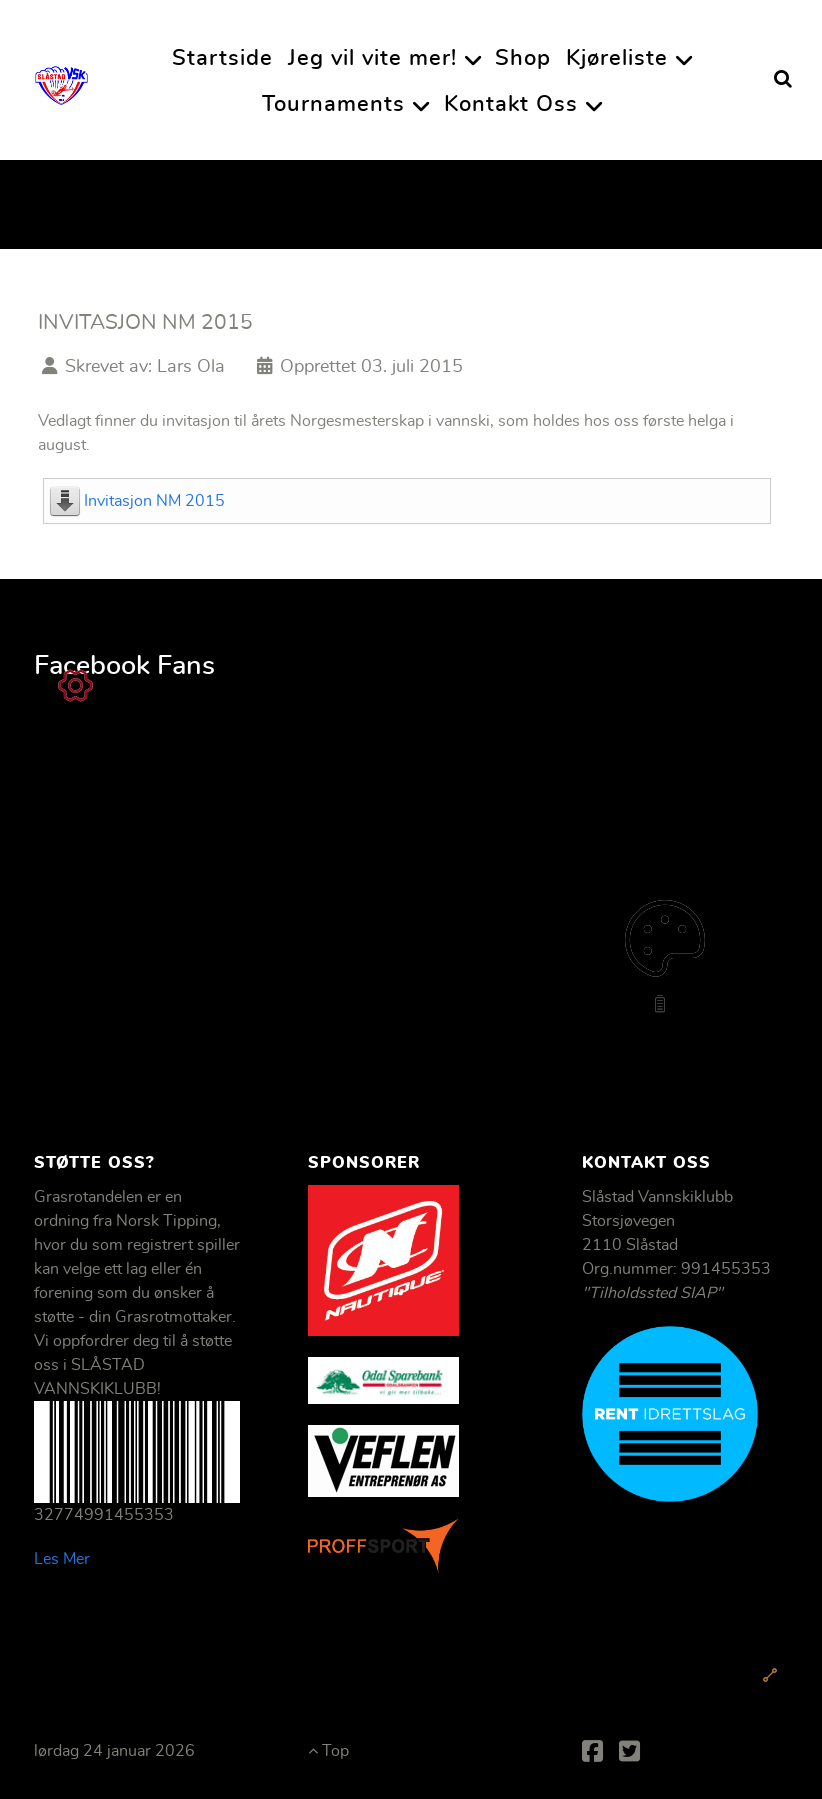 Image resolution: width=822 pixels, height=1799 pixels. Describe the element at coordinates (770, 1675) in the screenshot. I see `draw a line between two points` at that location.